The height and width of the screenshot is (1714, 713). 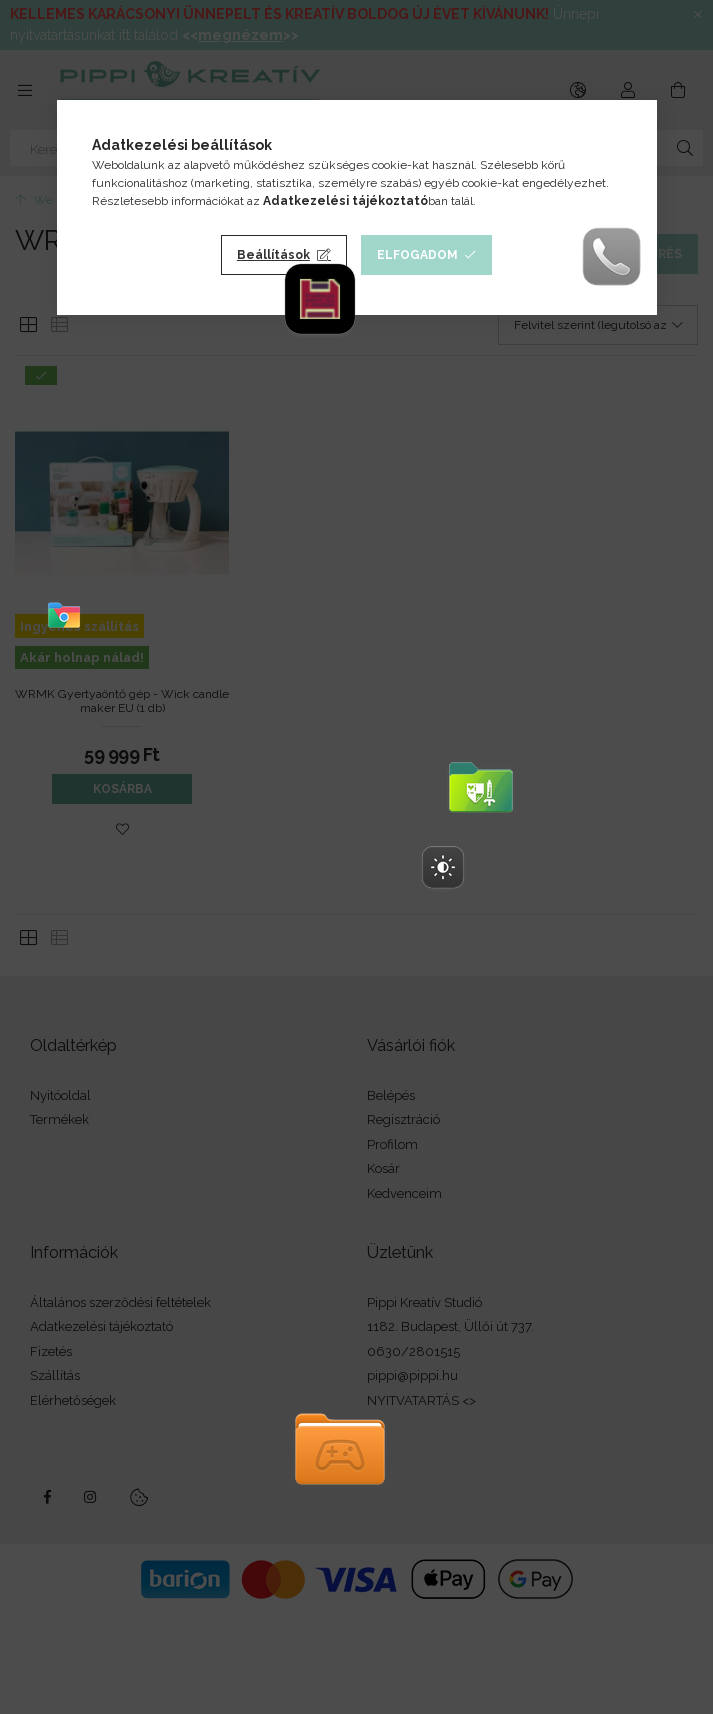 What do you see at coordinates (443, 868) in the screenshot?
I see `toggle night light or night shift mode` at bounding box center [443, 868].